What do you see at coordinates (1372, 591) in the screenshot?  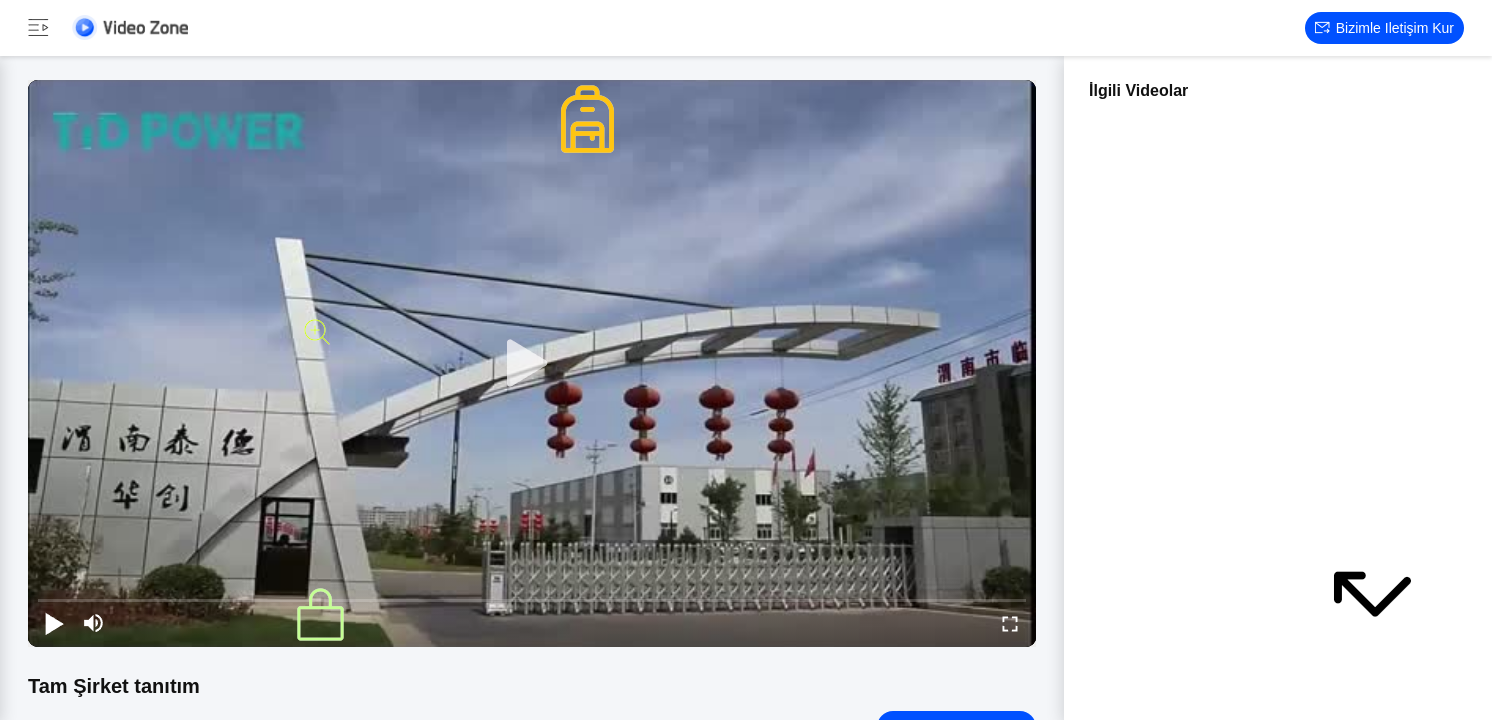 I see `go back to previous step` at bounding box center [1372, 591].